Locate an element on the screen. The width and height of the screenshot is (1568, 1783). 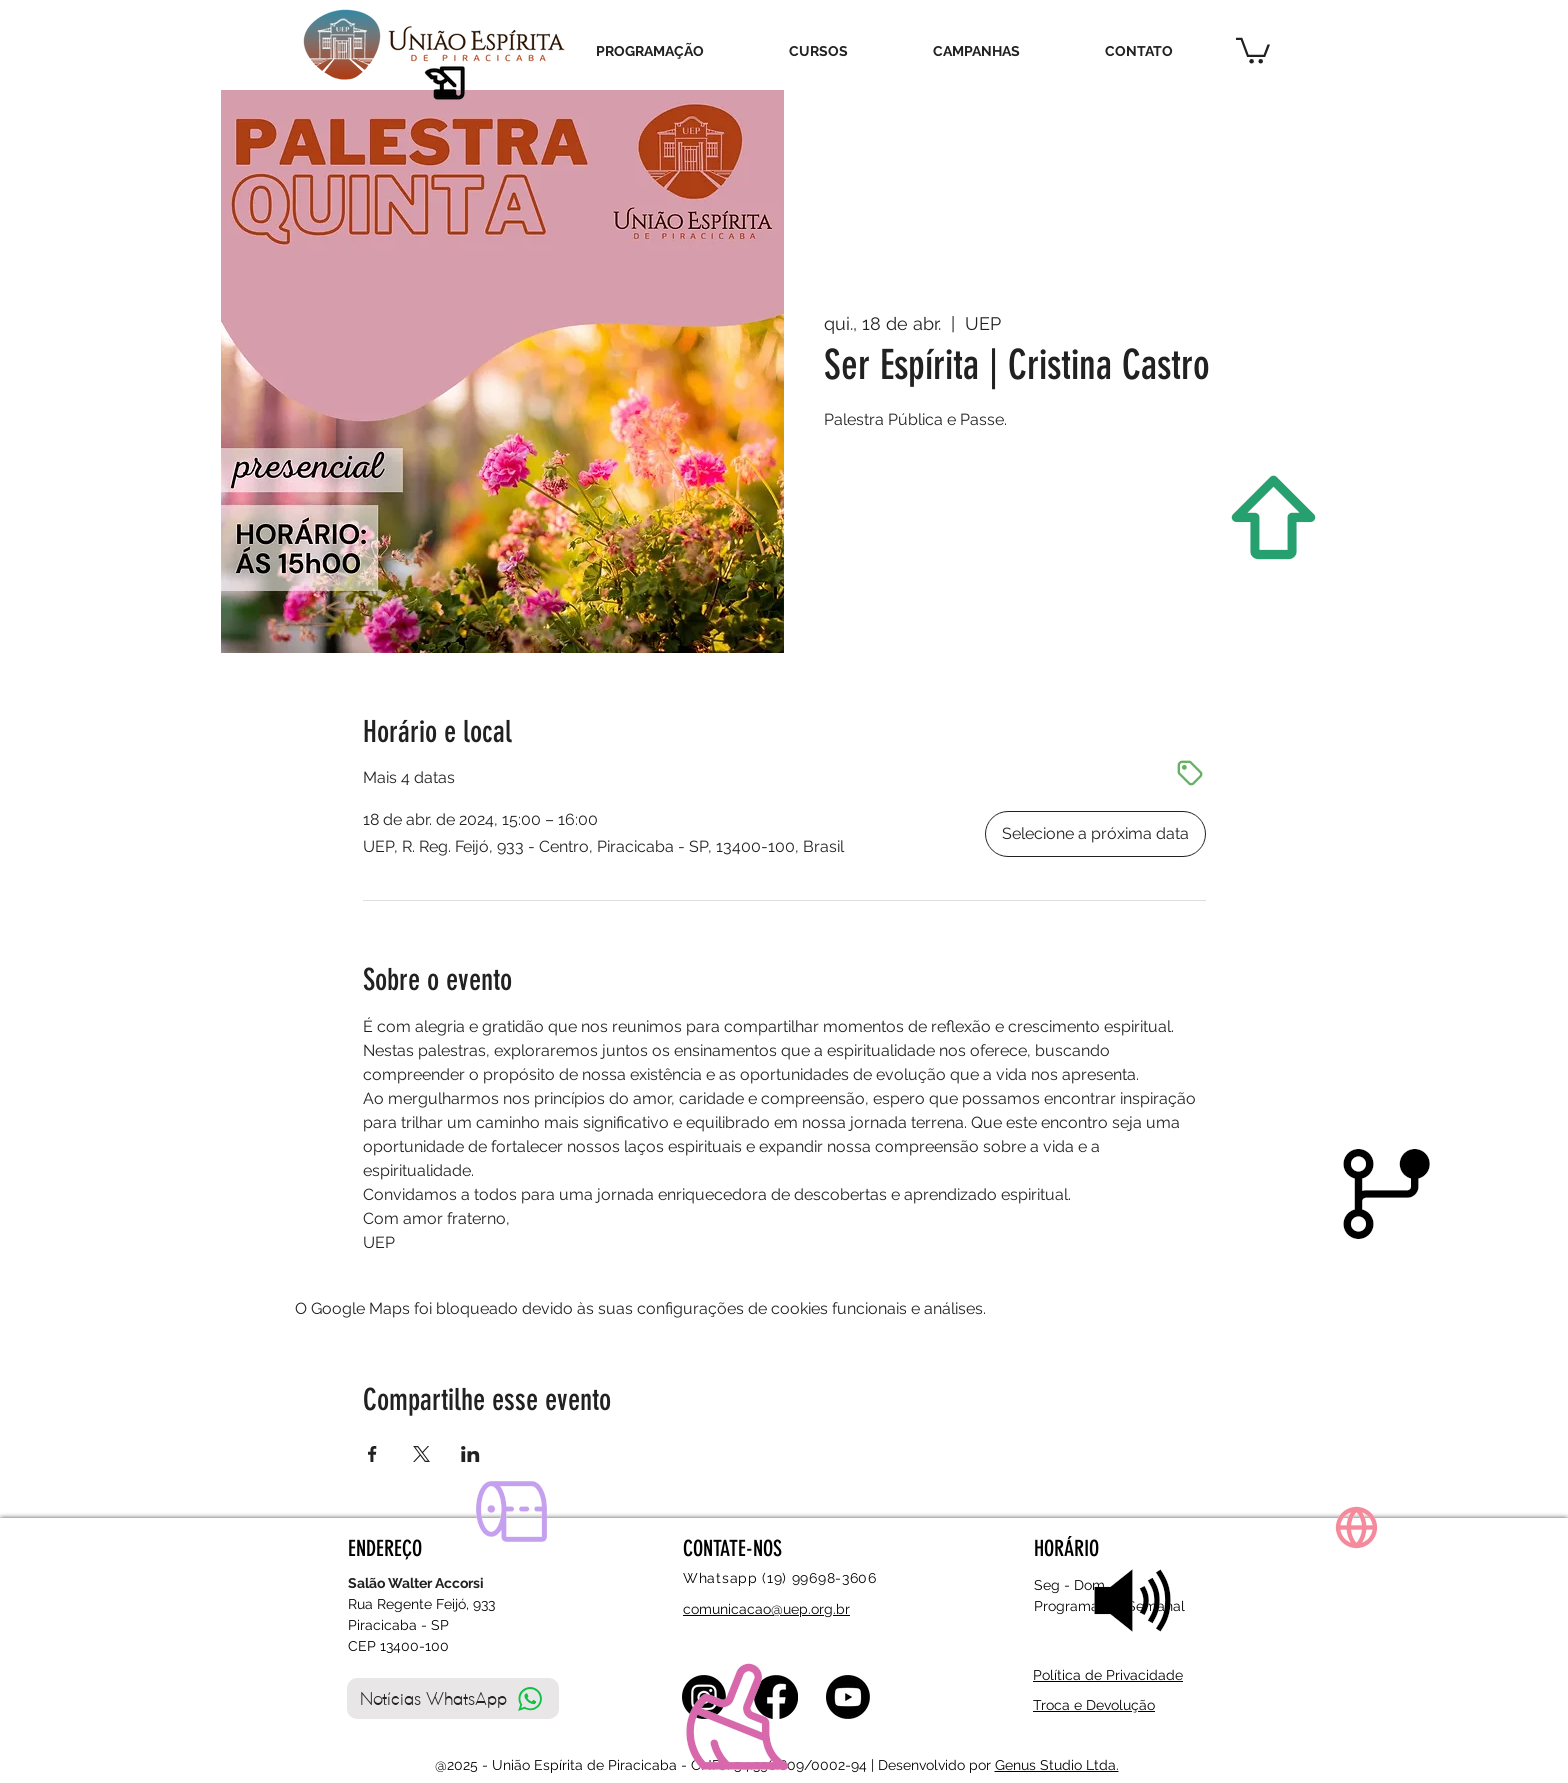
create a new git branch is located at coordinates (1381, 1194).